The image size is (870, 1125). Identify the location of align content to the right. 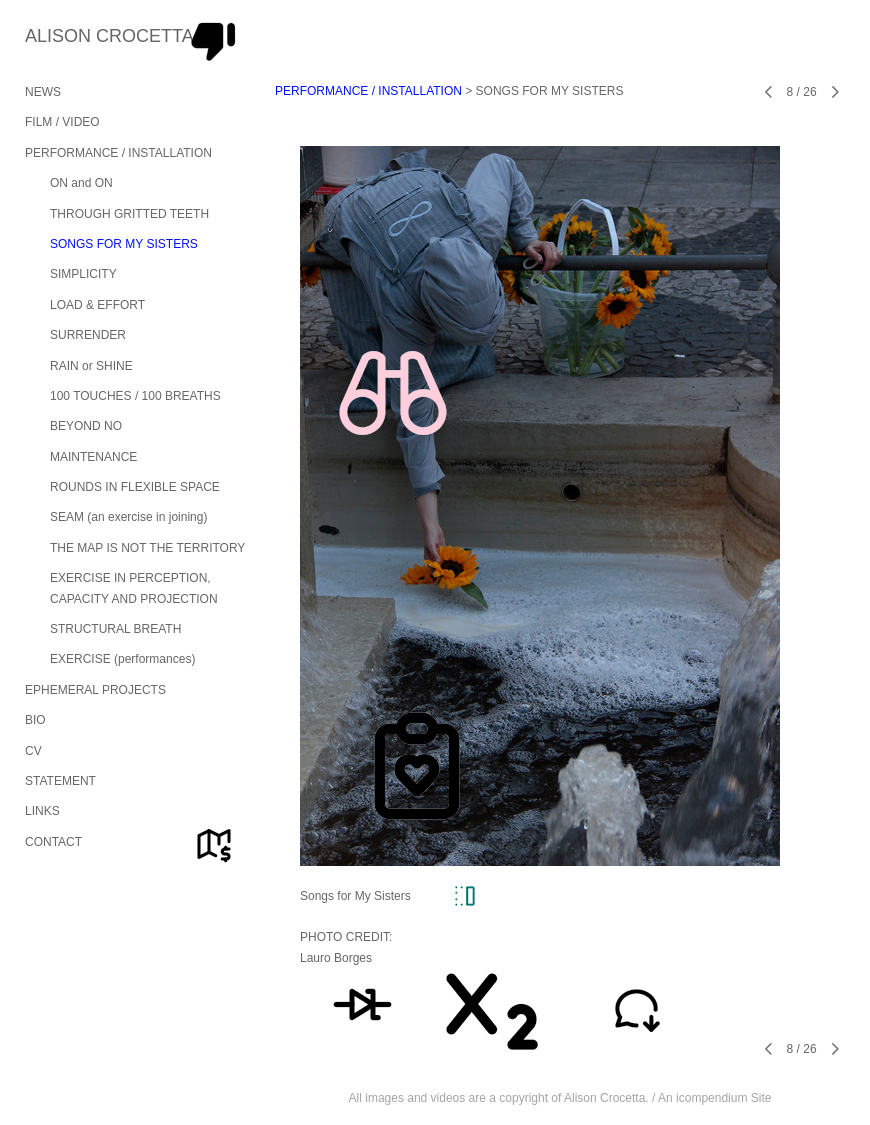
(465, 896).